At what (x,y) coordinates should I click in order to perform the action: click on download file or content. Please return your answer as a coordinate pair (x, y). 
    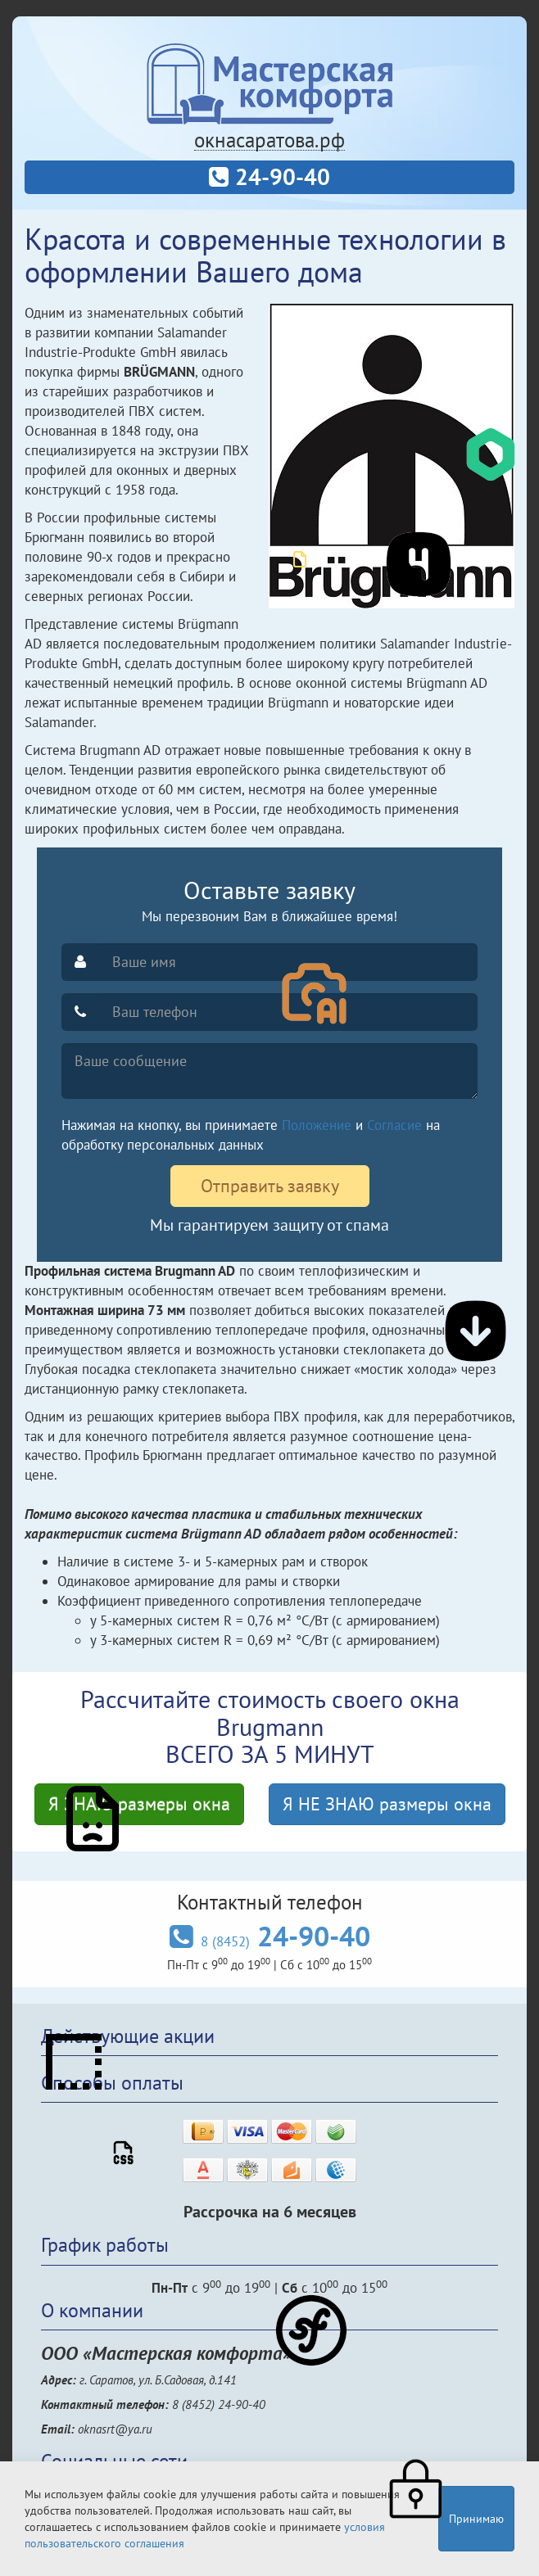
    Looking at the image, I should click on (475, 1331).